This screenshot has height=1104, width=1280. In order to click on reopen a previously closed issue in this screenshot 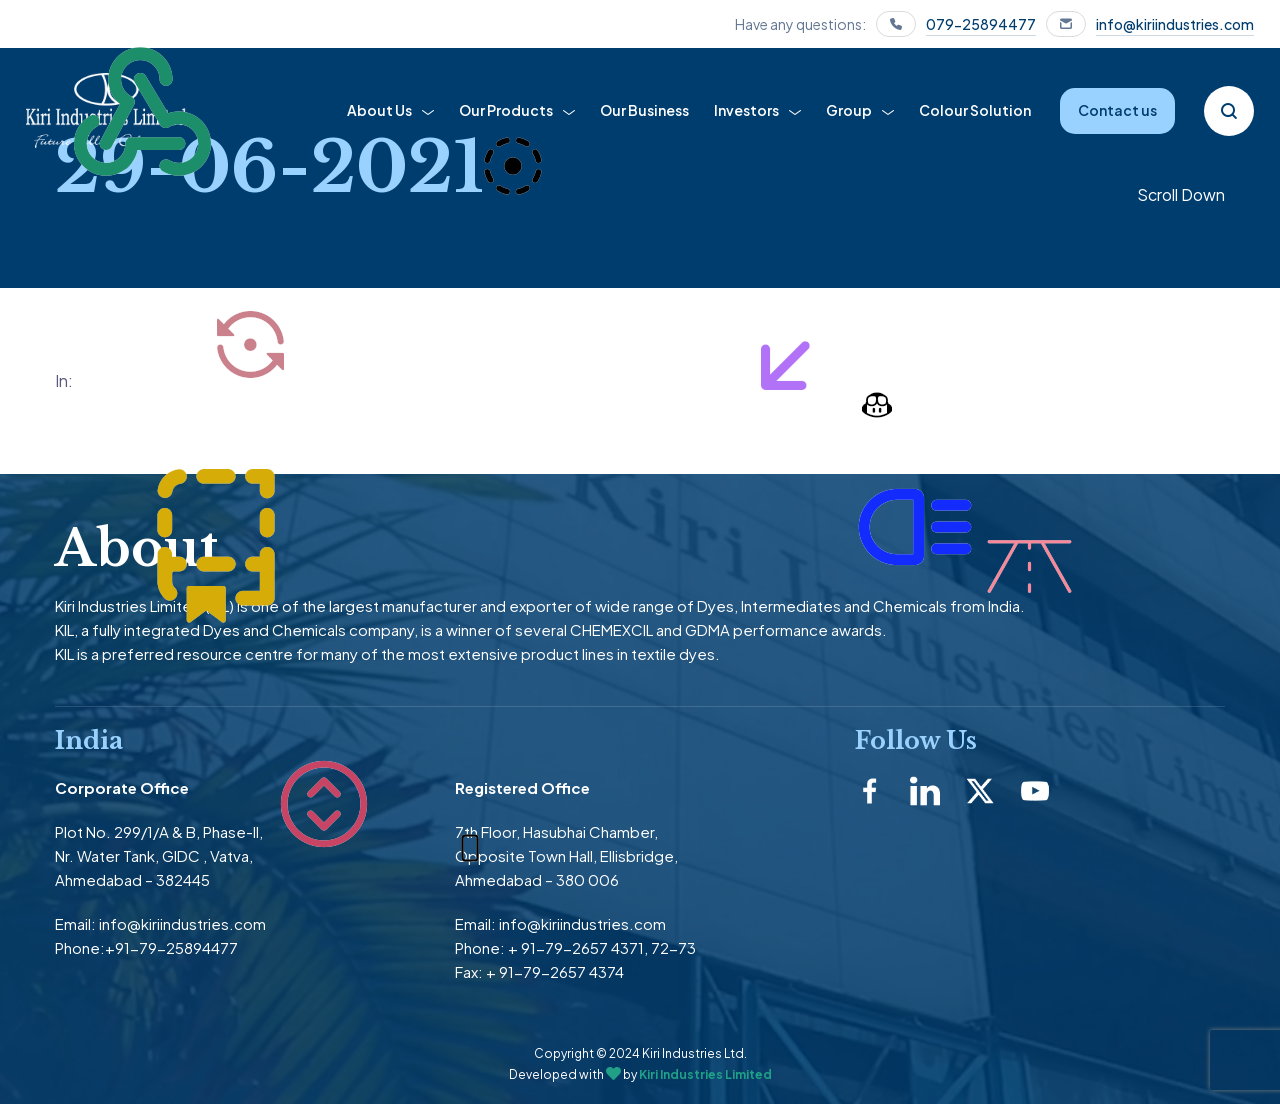, I will do `click(250, 344)`.